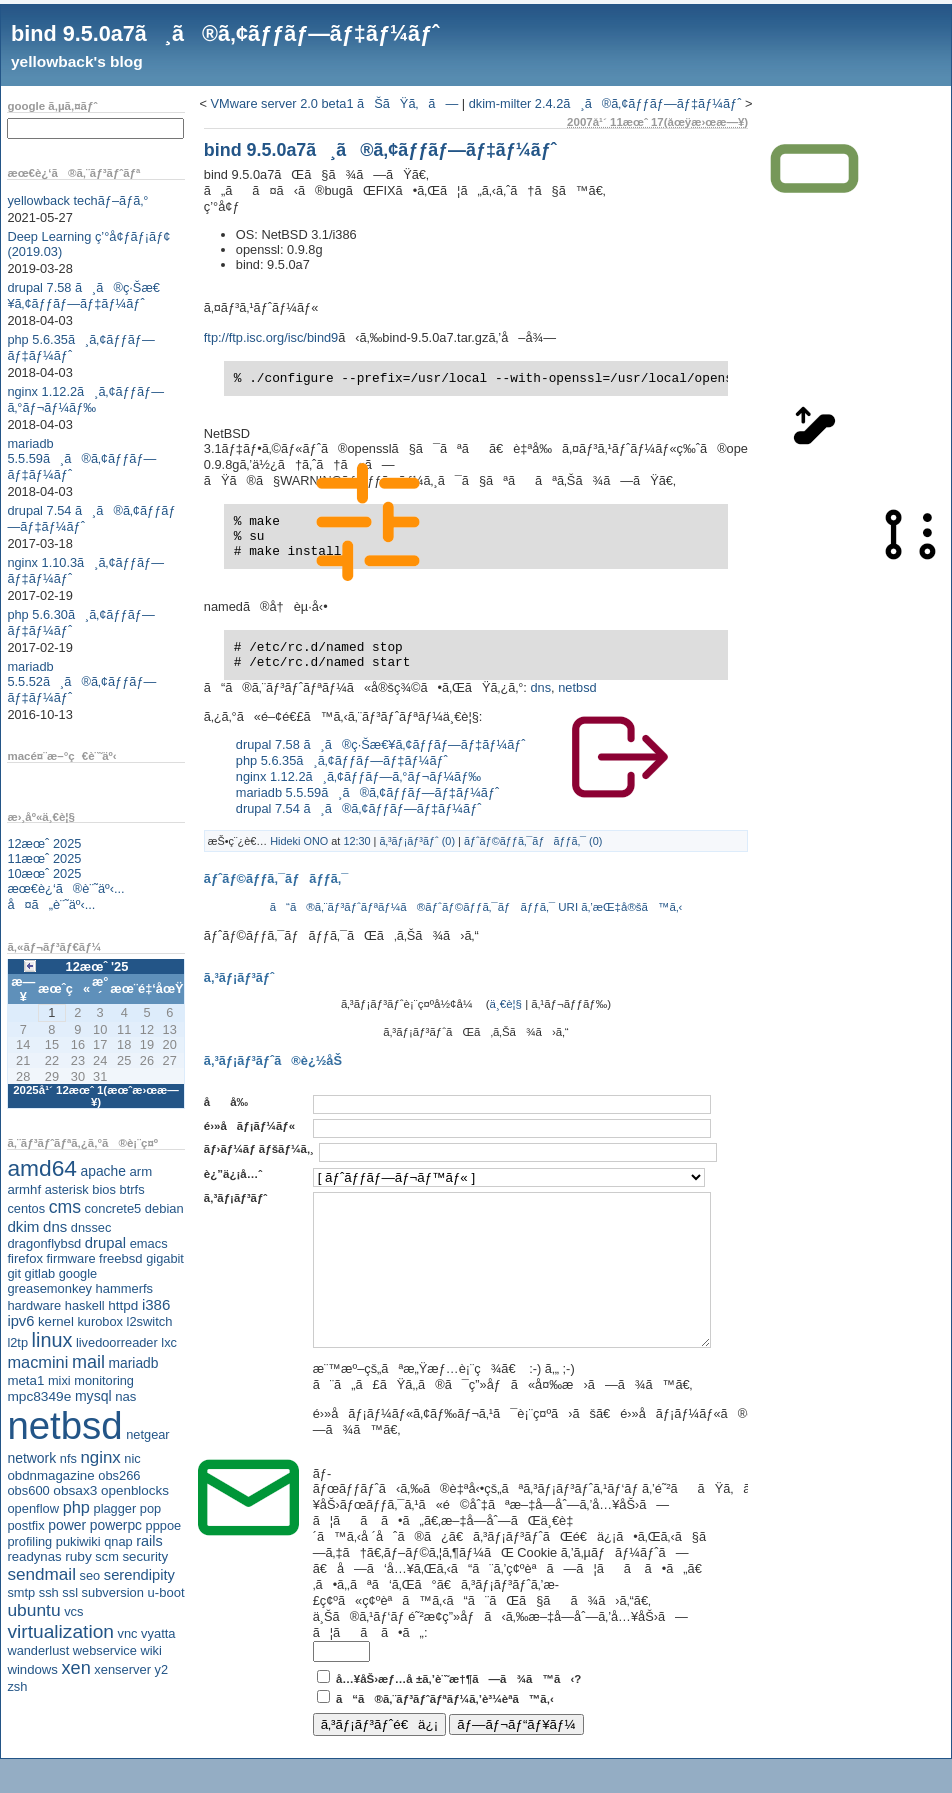  Describe the element at coordinates (814, 425) in the screenshot. I see `escalator going up` at that location.